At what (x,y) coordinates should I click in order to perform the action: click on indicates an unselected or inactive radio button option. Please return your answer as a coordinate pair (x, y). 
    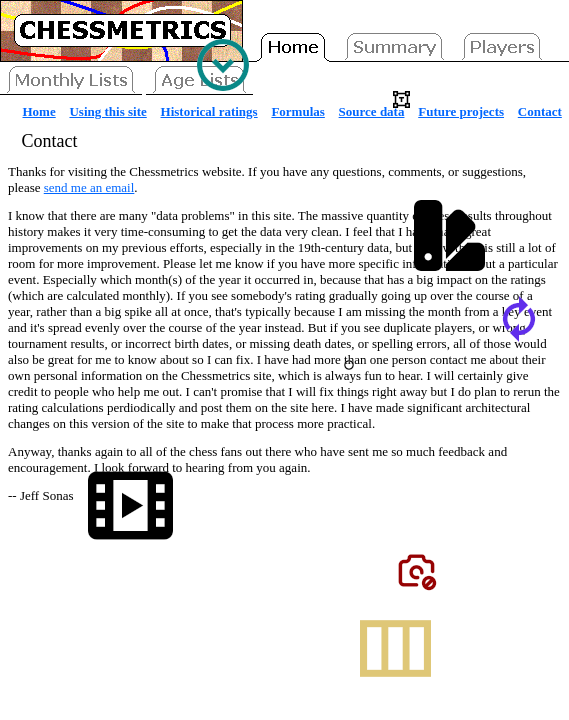
    Looking at the image, I should click on (349, 365).